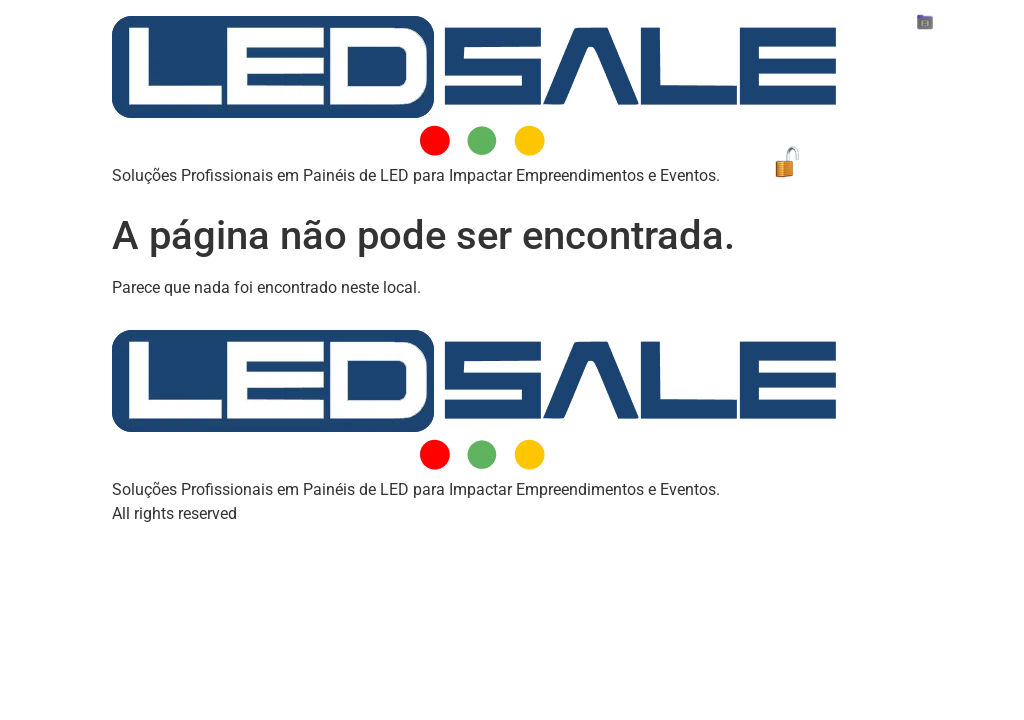 The height and width of the screenshot is (720, 1024). I want to click on indicates an unlocked or unsecured item, so click(787, 162).